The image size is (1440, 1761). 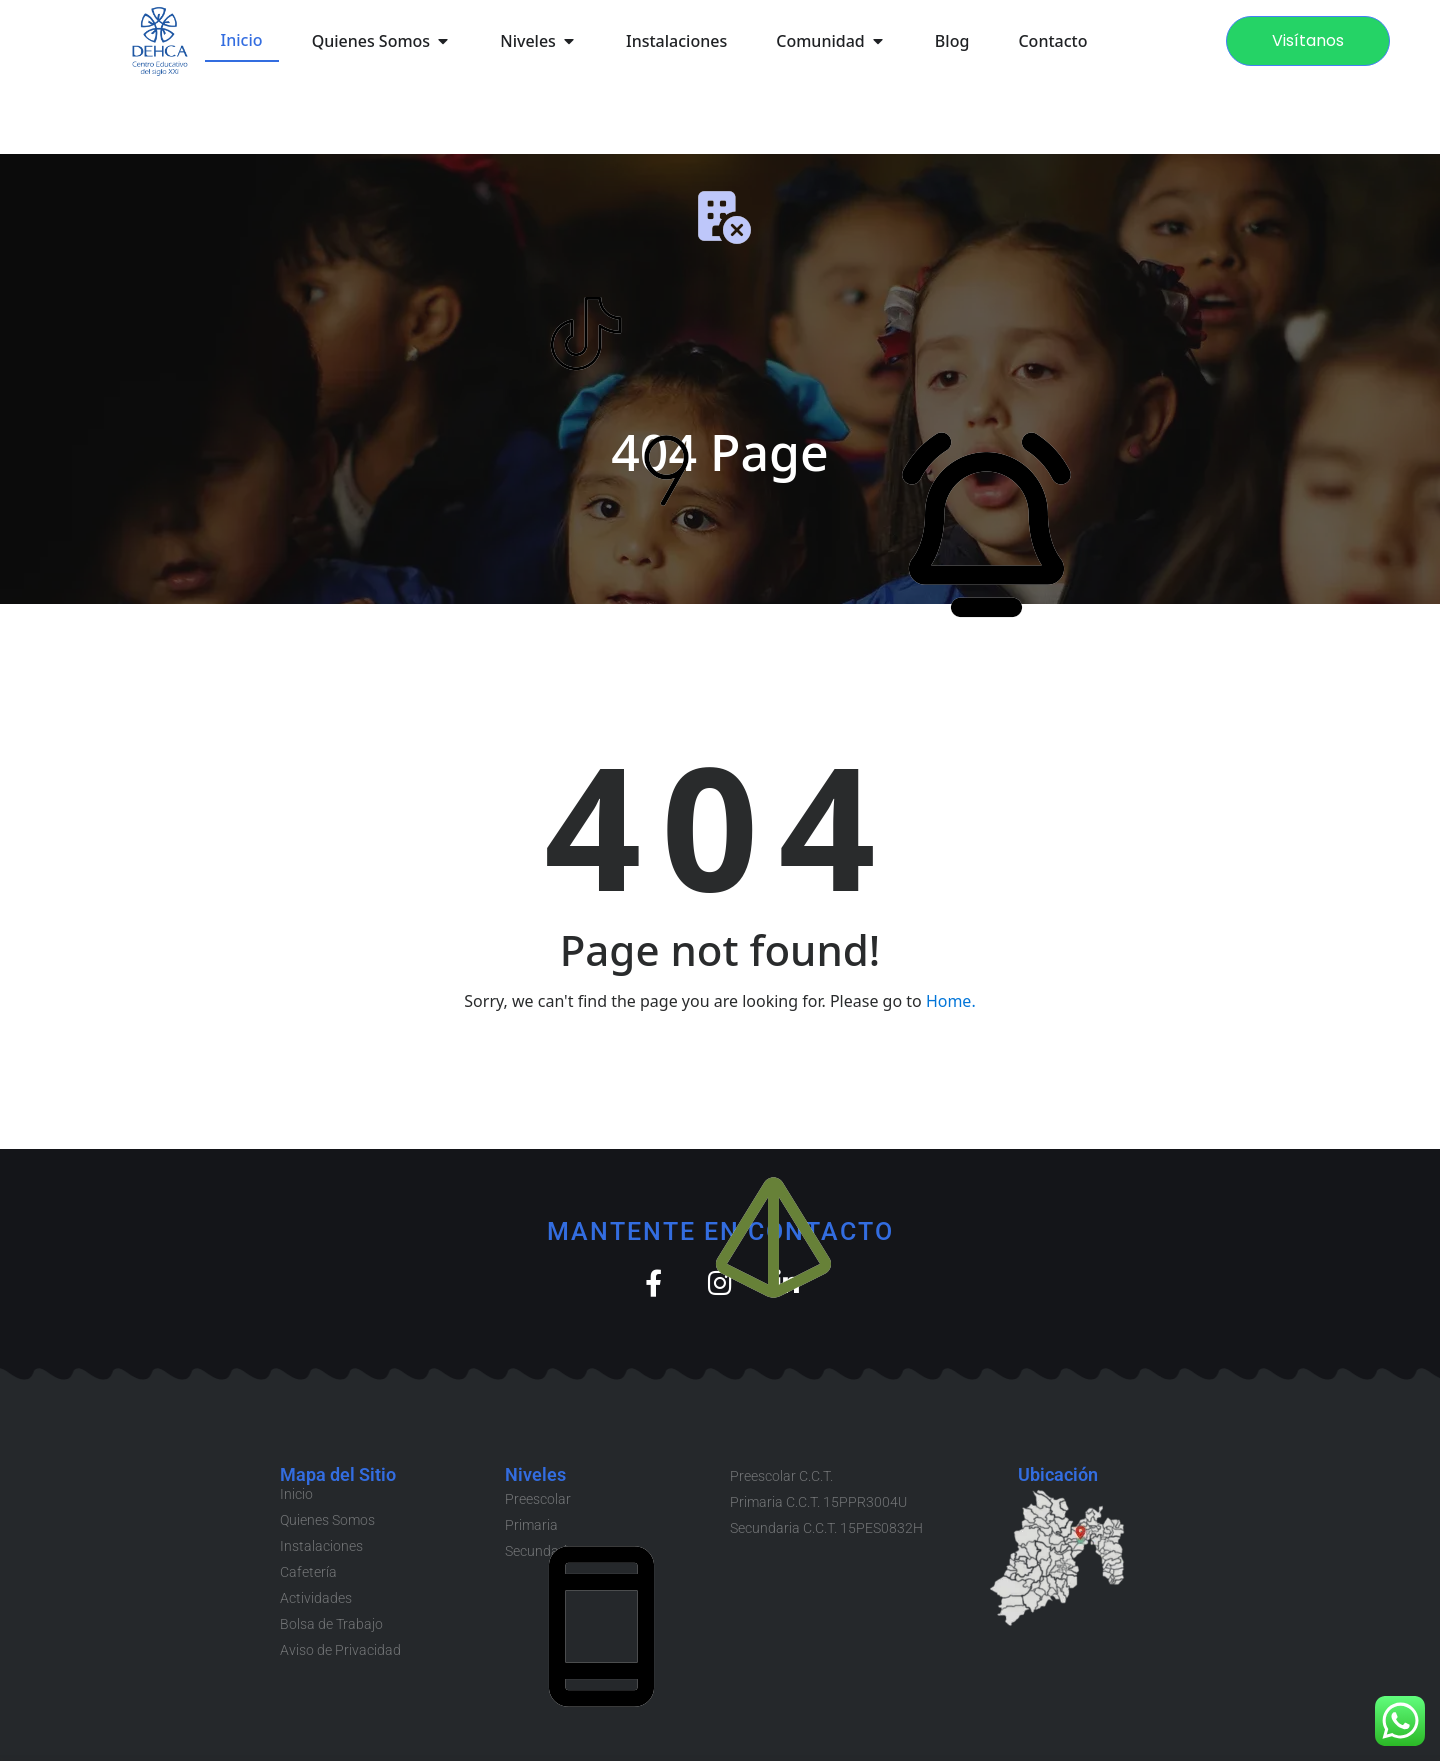 I want to click on indicates new notifications or alerts, so click(x=986, y=526).